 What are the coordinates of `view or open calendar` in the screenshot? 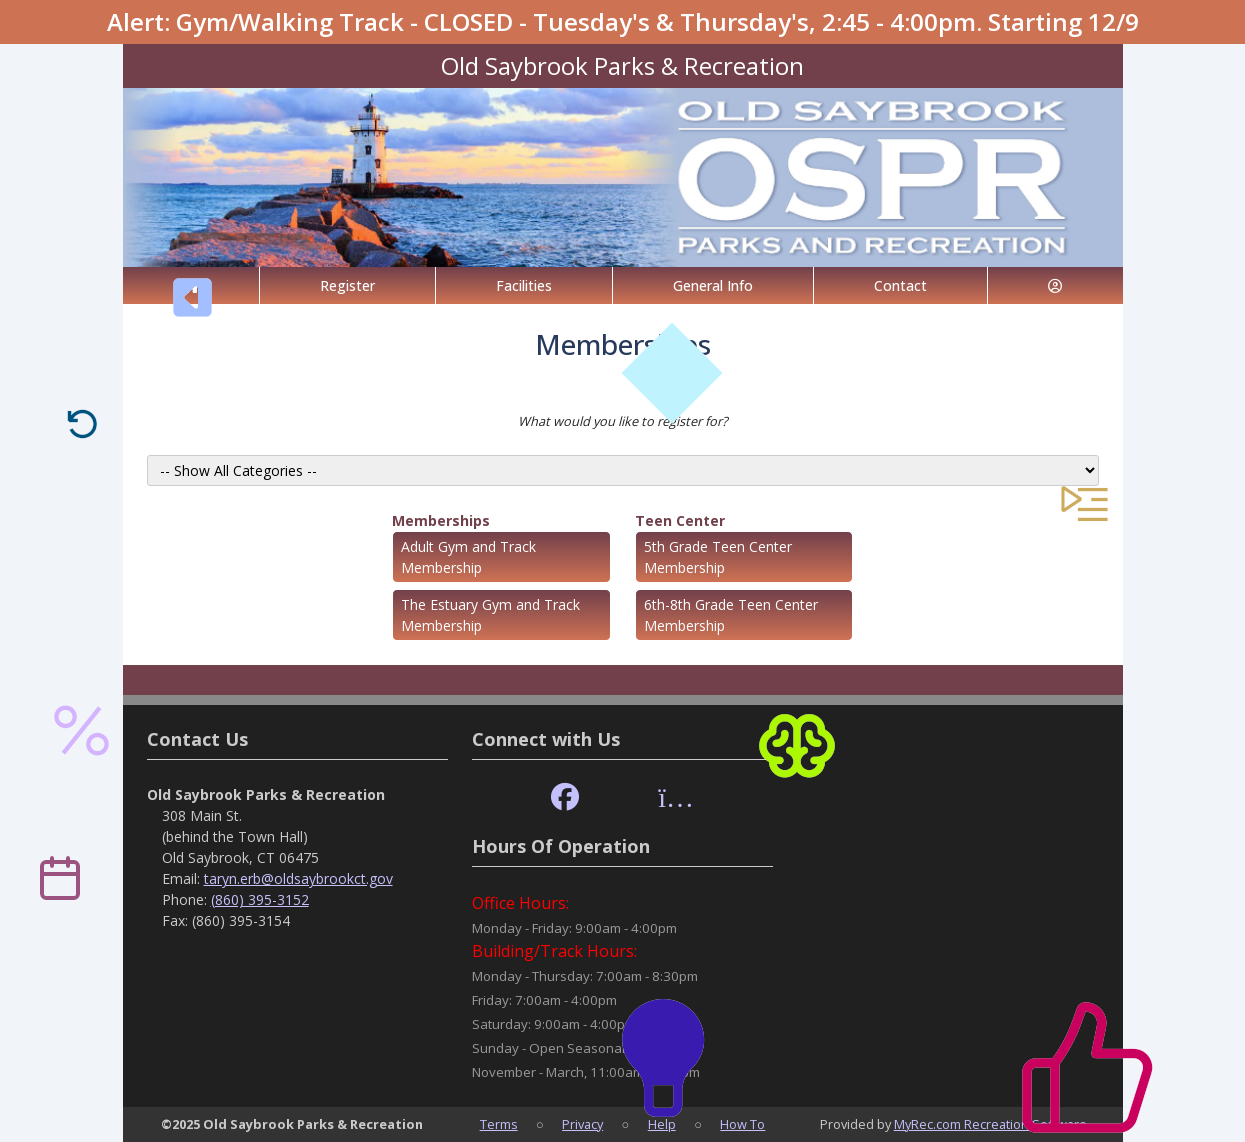 It's located at (60, 878).